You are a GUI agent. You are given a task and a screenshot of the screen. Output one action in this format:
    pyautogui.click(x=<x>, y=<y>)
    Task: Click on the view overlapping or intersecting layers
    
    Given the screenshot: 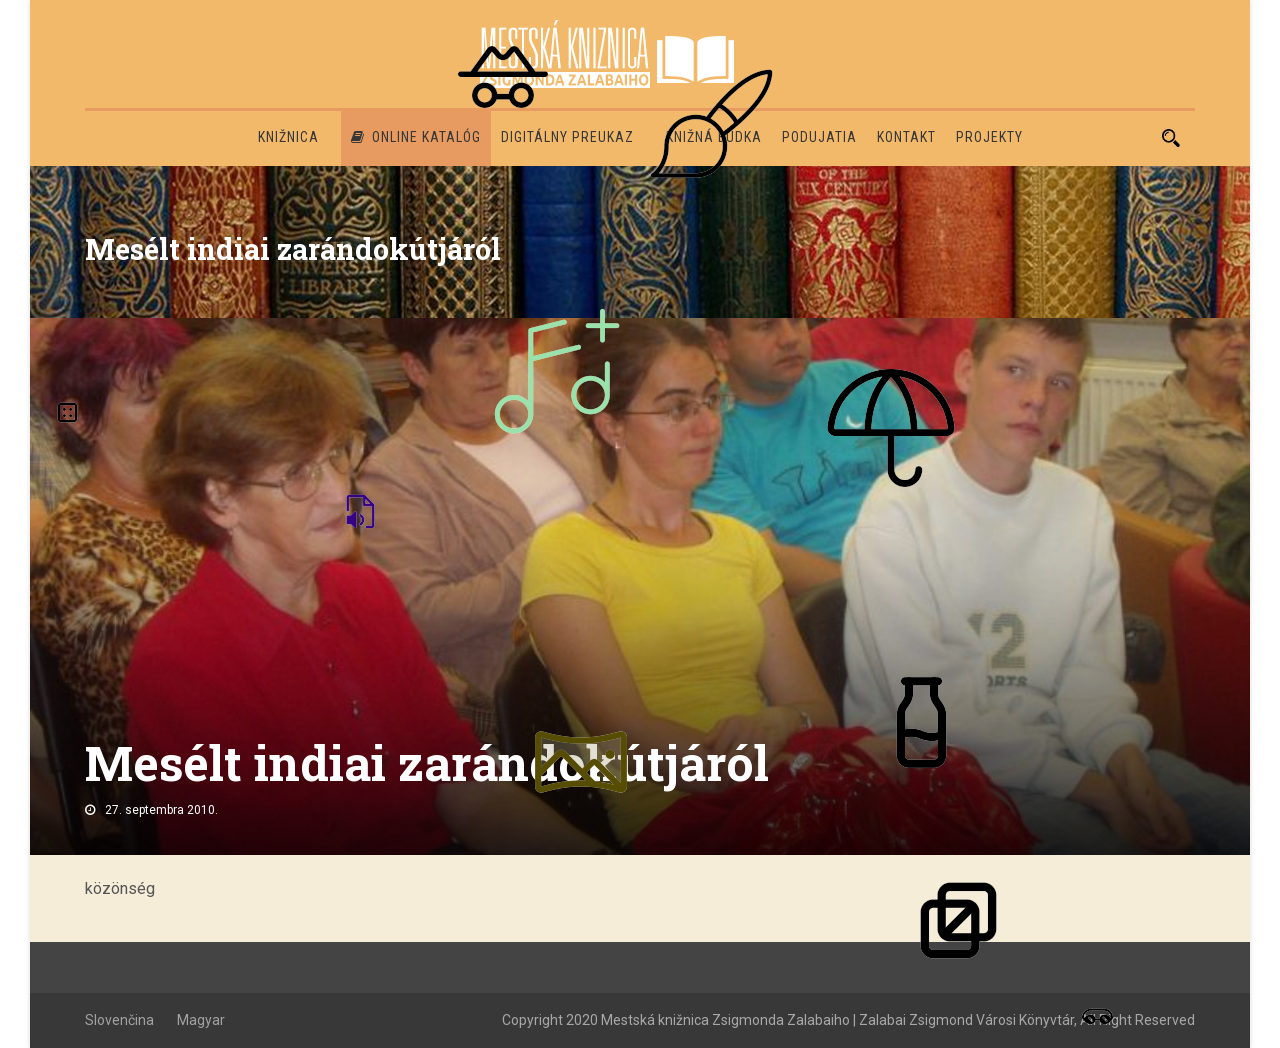 What is the action you would take?
    pyautogui.click(x=958, y=920)
    